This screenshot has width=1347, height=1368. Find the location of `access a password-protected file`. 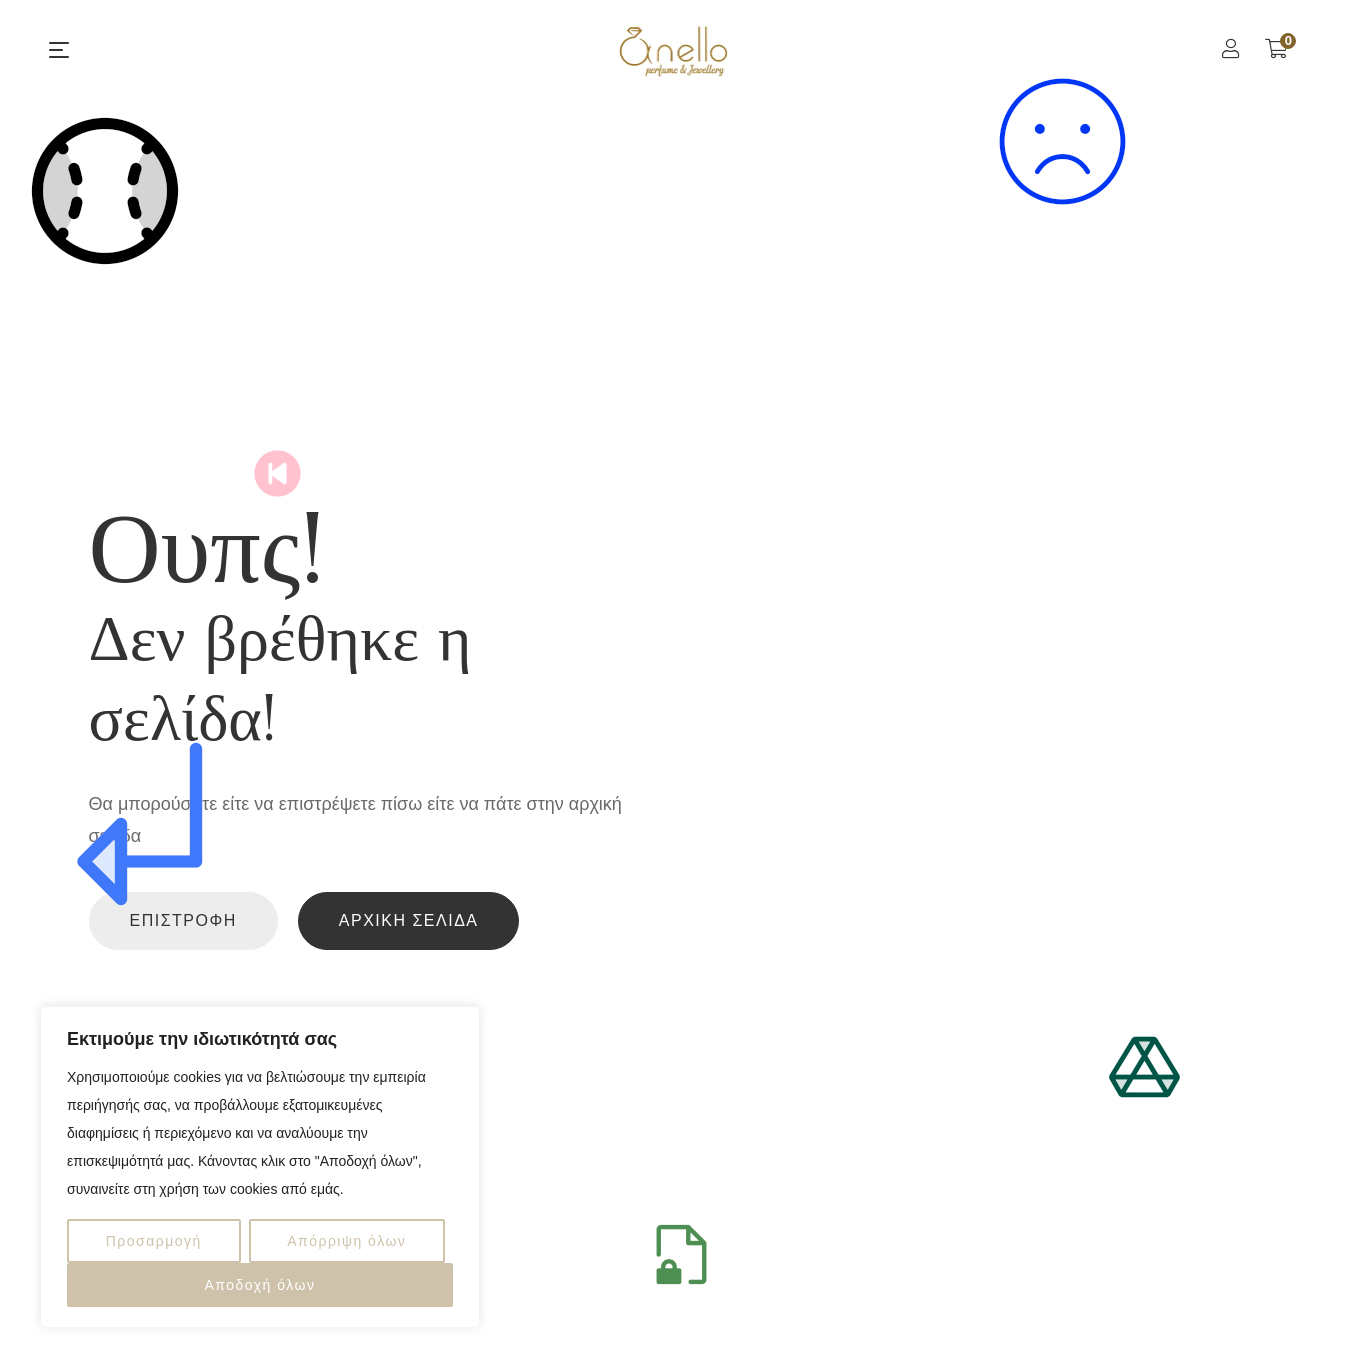

access a password-protected file is located at coordinates (681, 1254).